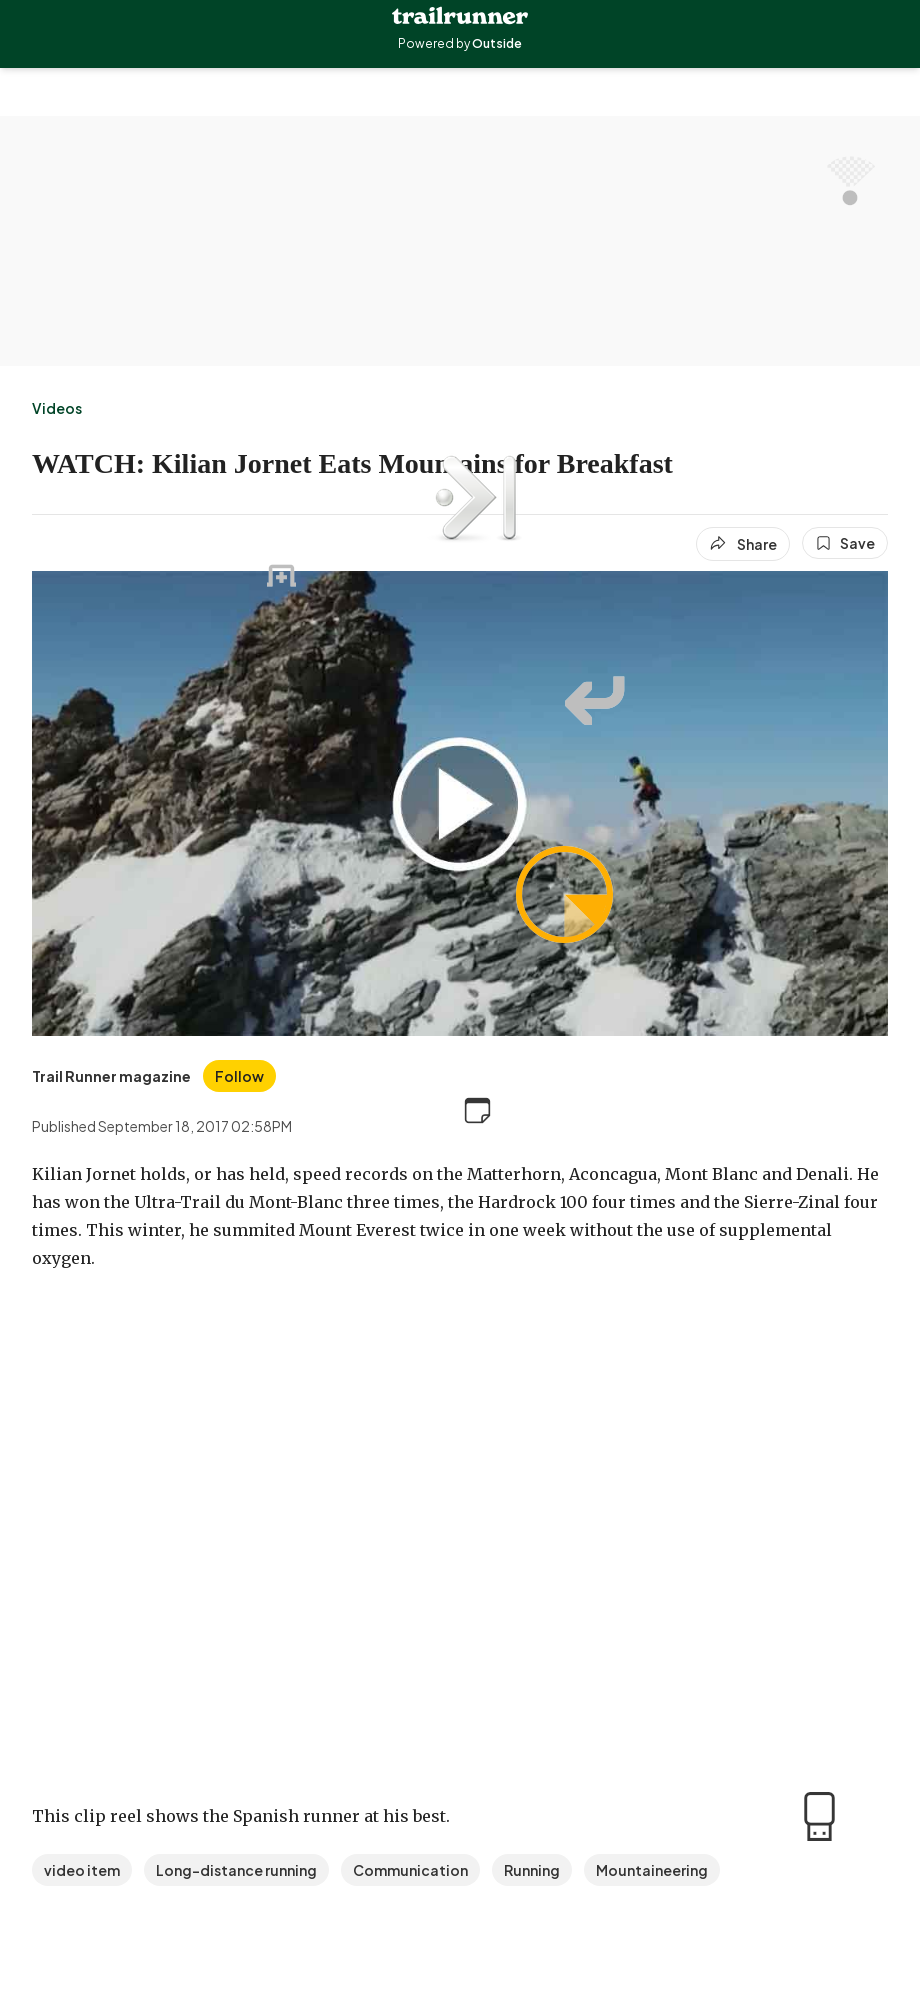  Describe the element at coordinates (281, 575) in the screenshot. I see `open a new browser tab` at that location.